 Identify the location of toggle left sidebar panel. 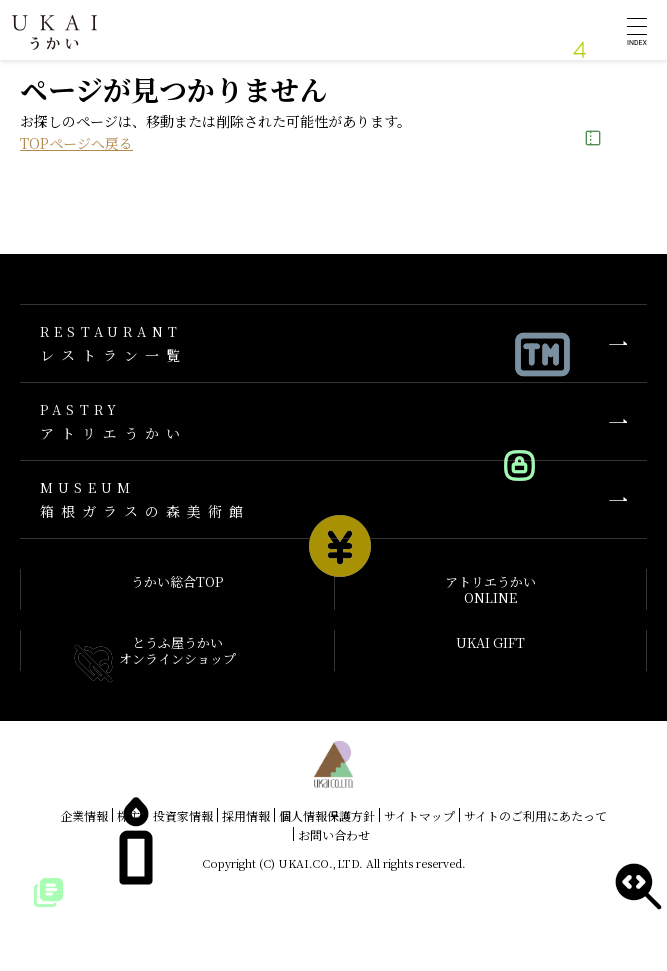
(593, 138).